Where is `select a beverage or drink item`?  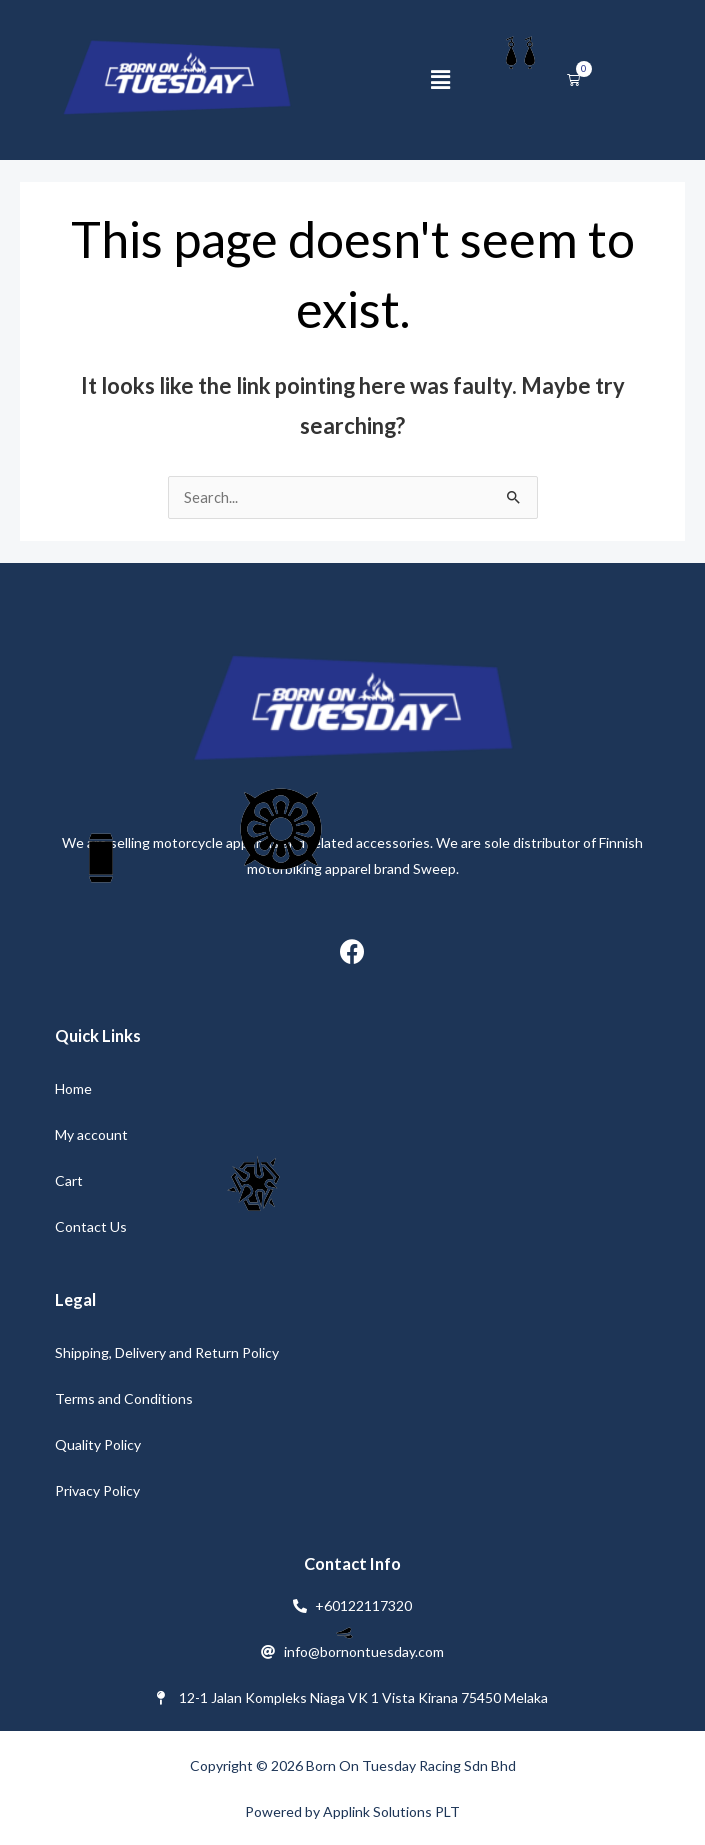 select a beverage or drink item is located at coordinates (101, 858).